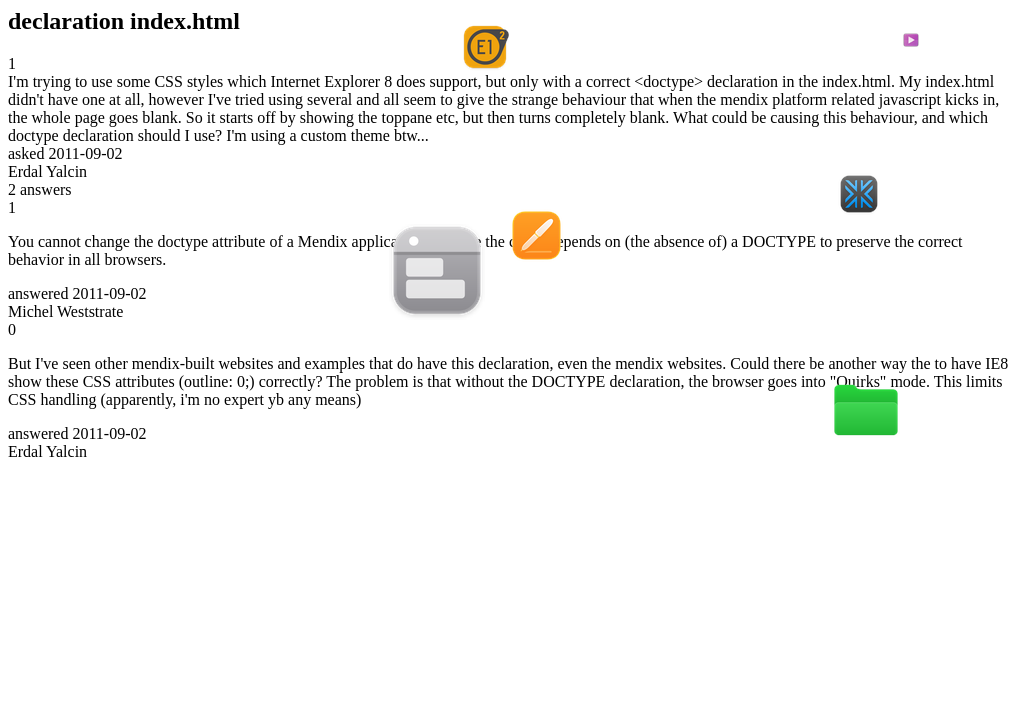  What do you see at coordinates (866, 410) in the screenshot?
I see `open folder containing files` at bounding box center [866, 410].